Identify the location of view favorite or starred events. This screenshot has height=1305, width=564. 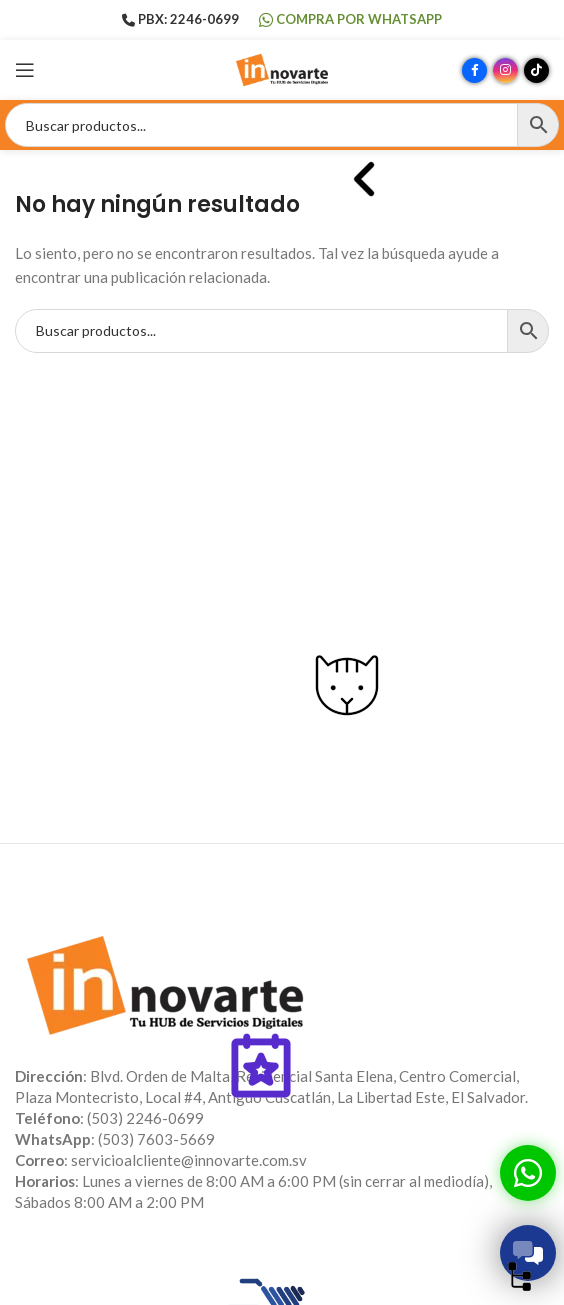
(261, 1068).